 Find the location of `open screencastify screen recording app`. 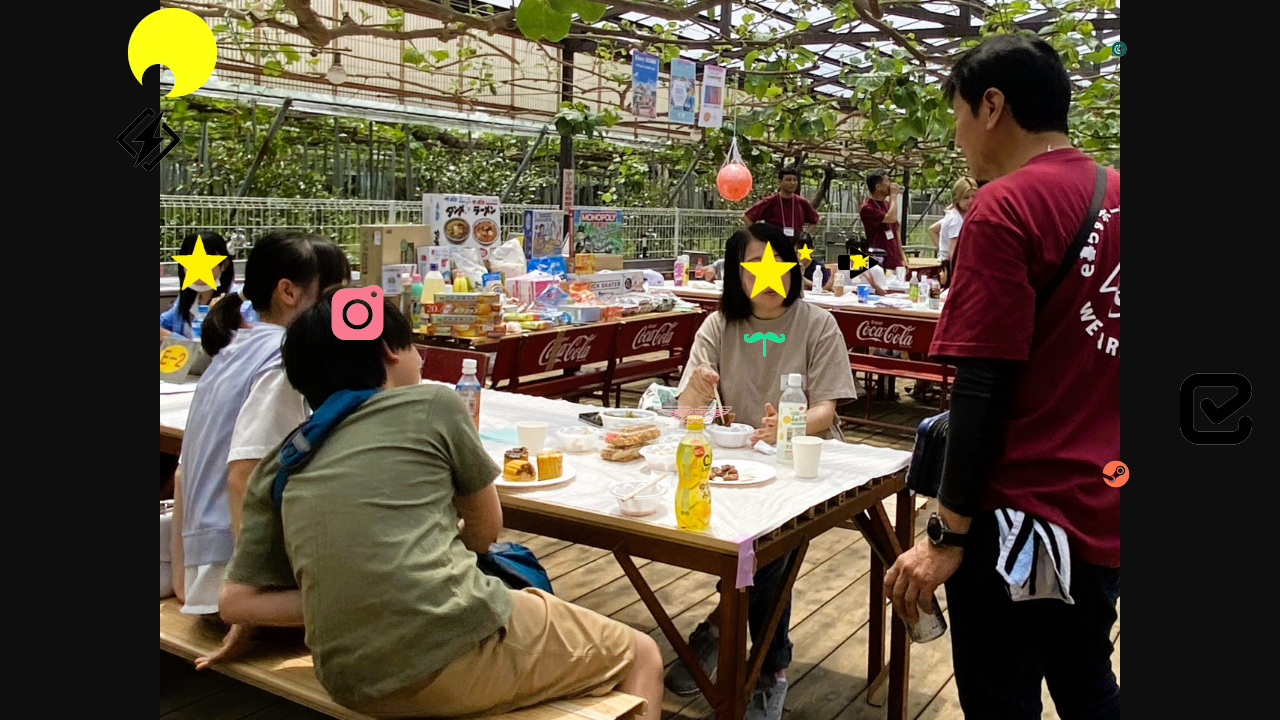

open screencastify screen recording app is located at coordinates (858, 262).